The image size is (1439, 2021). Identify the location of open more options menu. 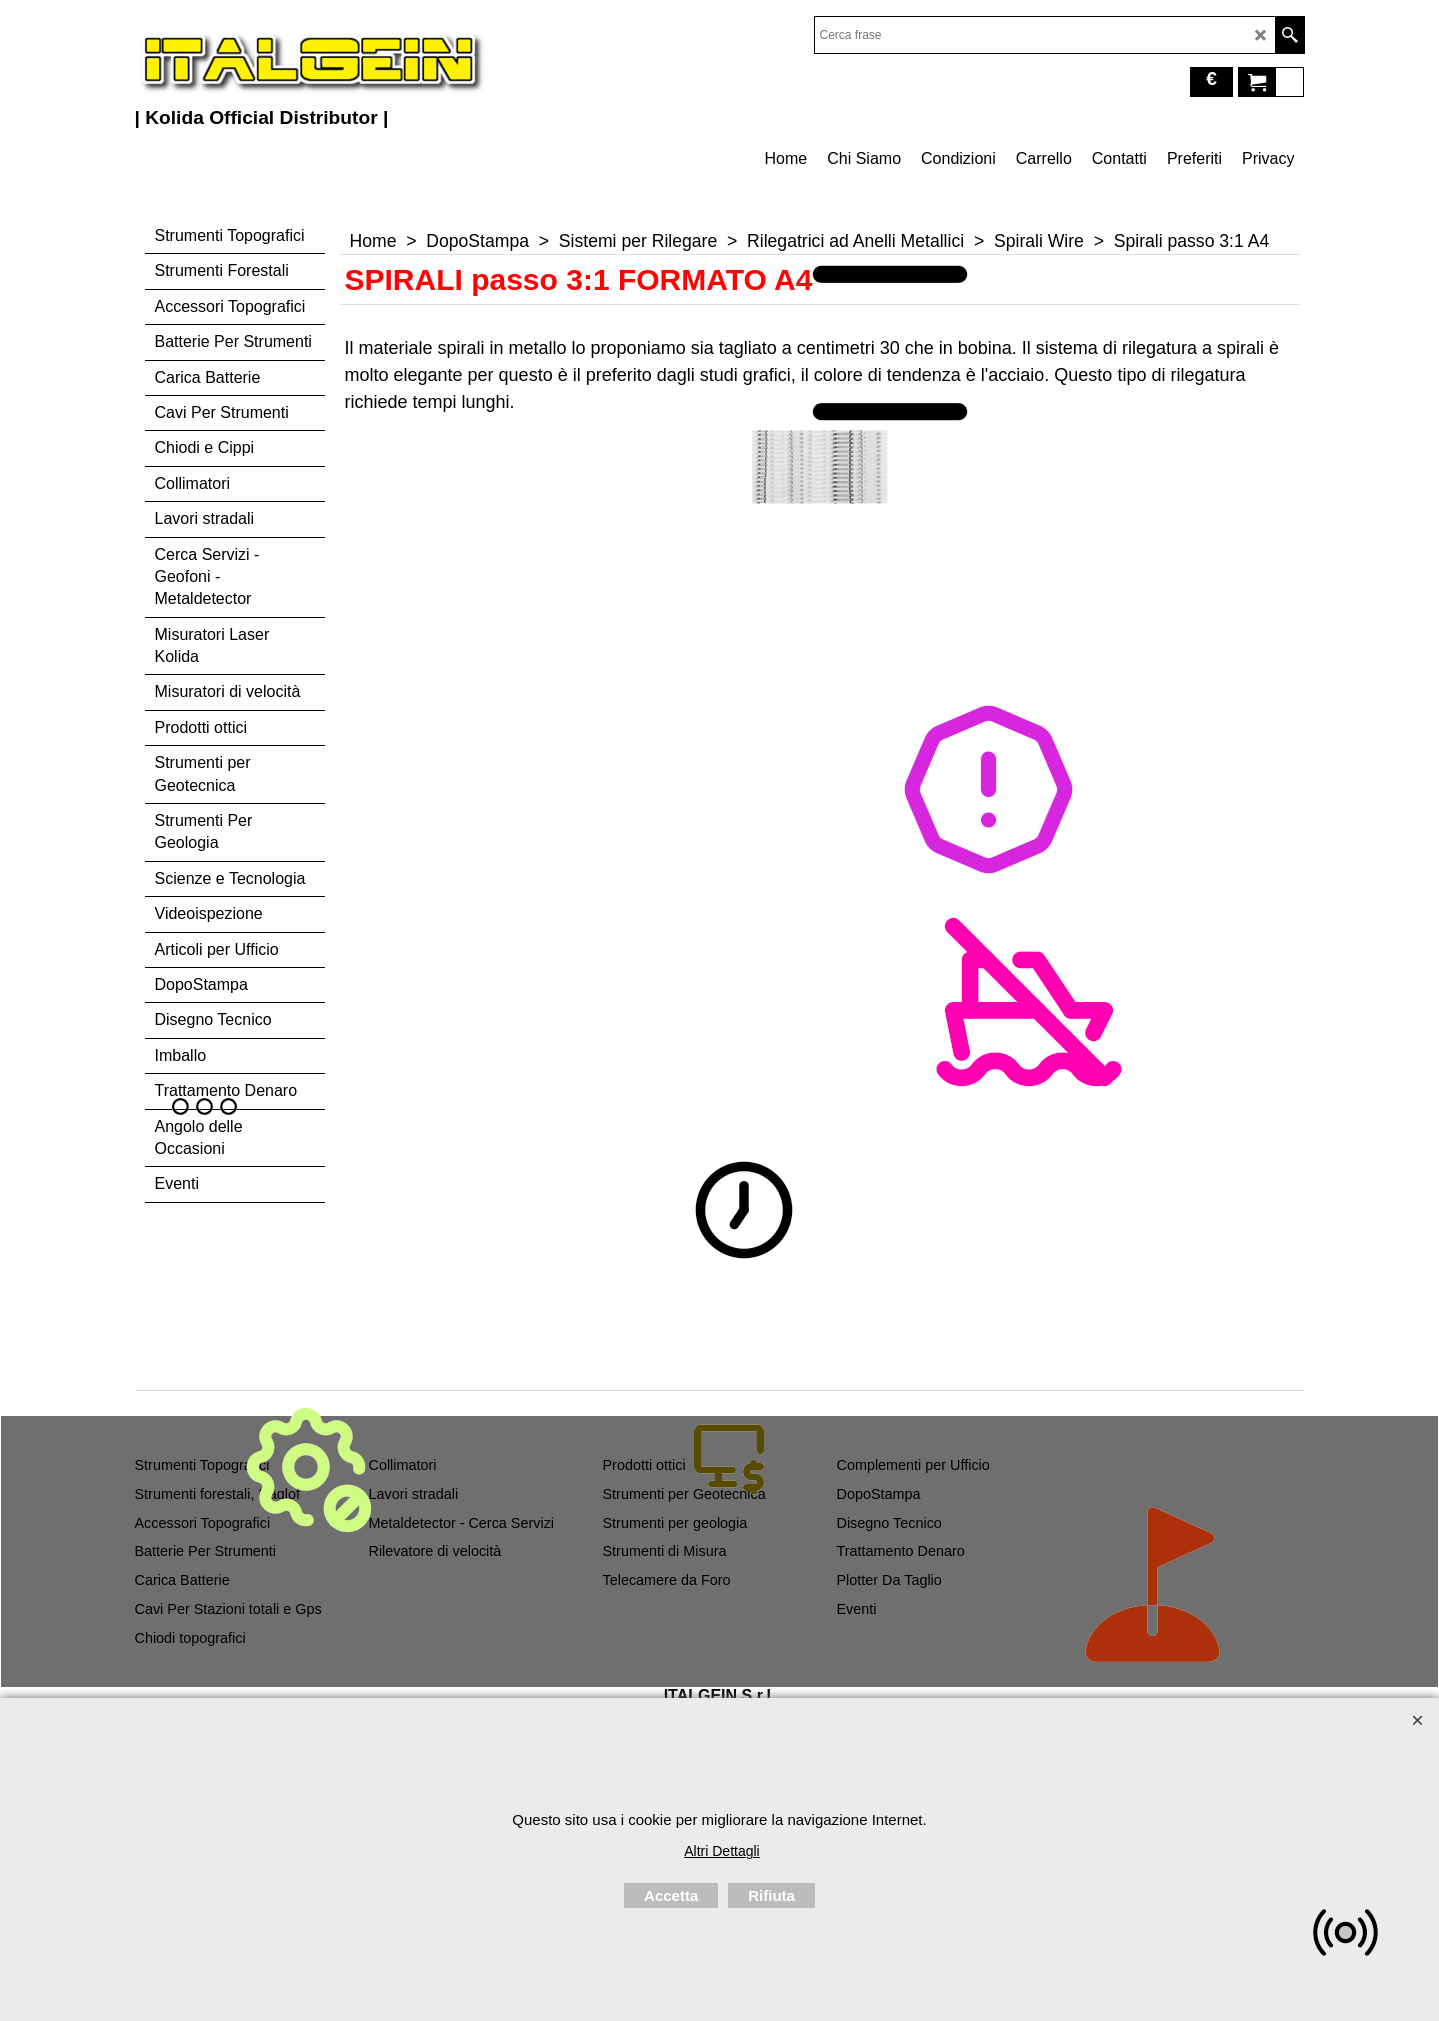
(204, 1106).